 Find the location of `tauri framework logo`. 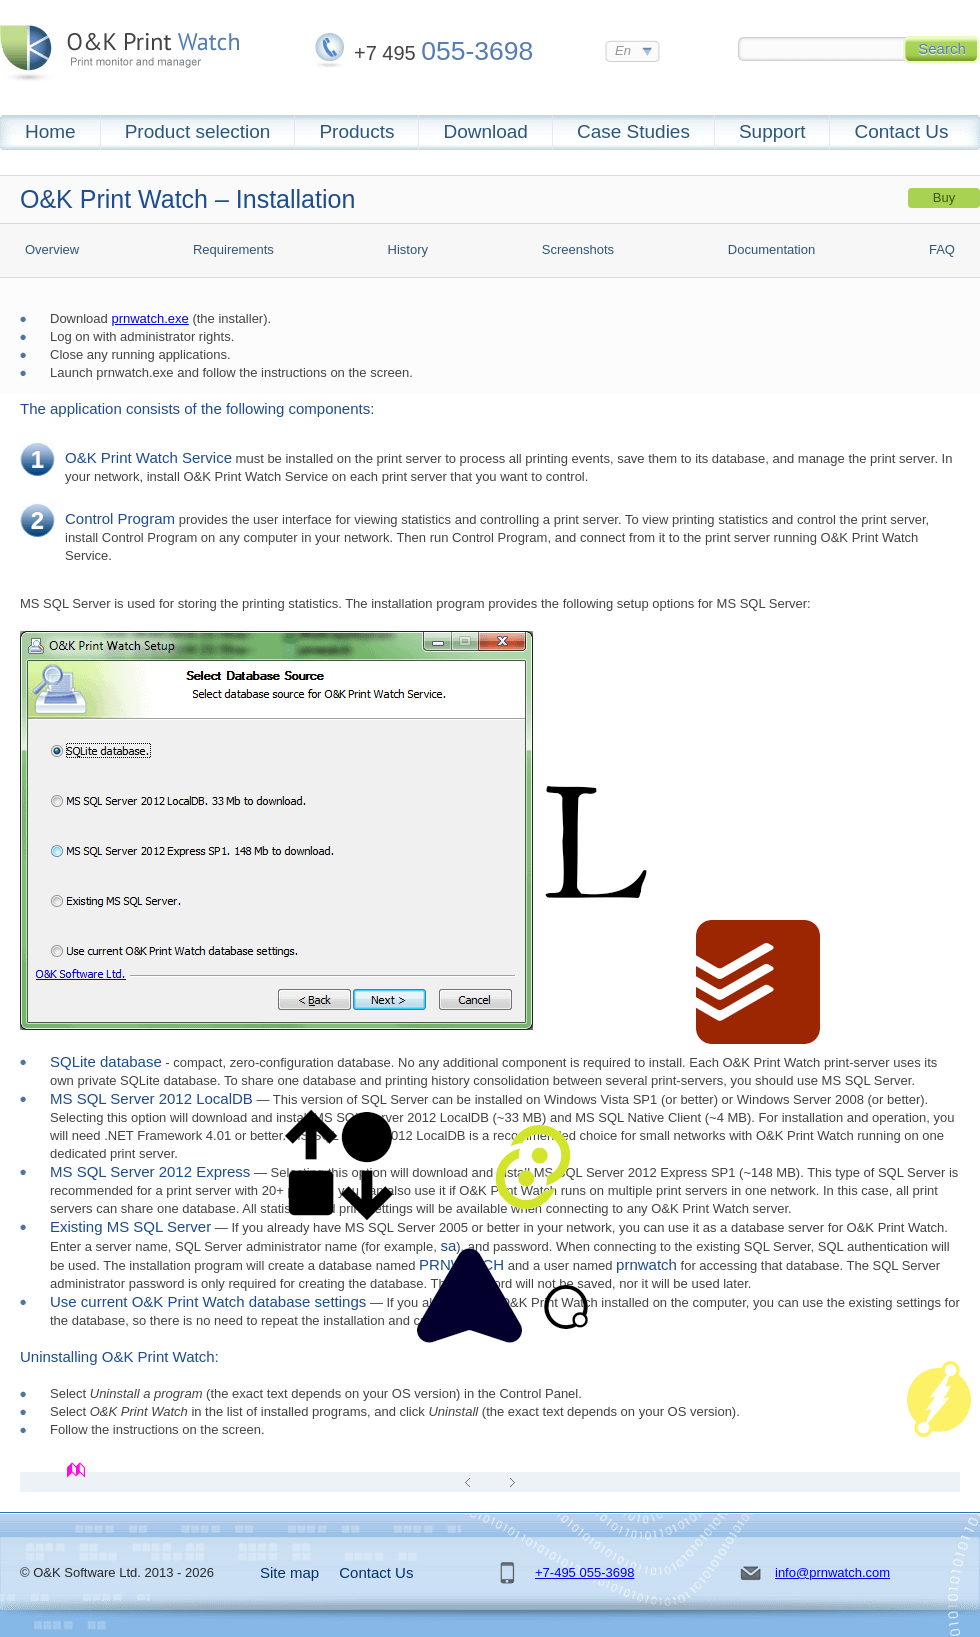

tauri framework logo is located at coordinates (533, 1167).